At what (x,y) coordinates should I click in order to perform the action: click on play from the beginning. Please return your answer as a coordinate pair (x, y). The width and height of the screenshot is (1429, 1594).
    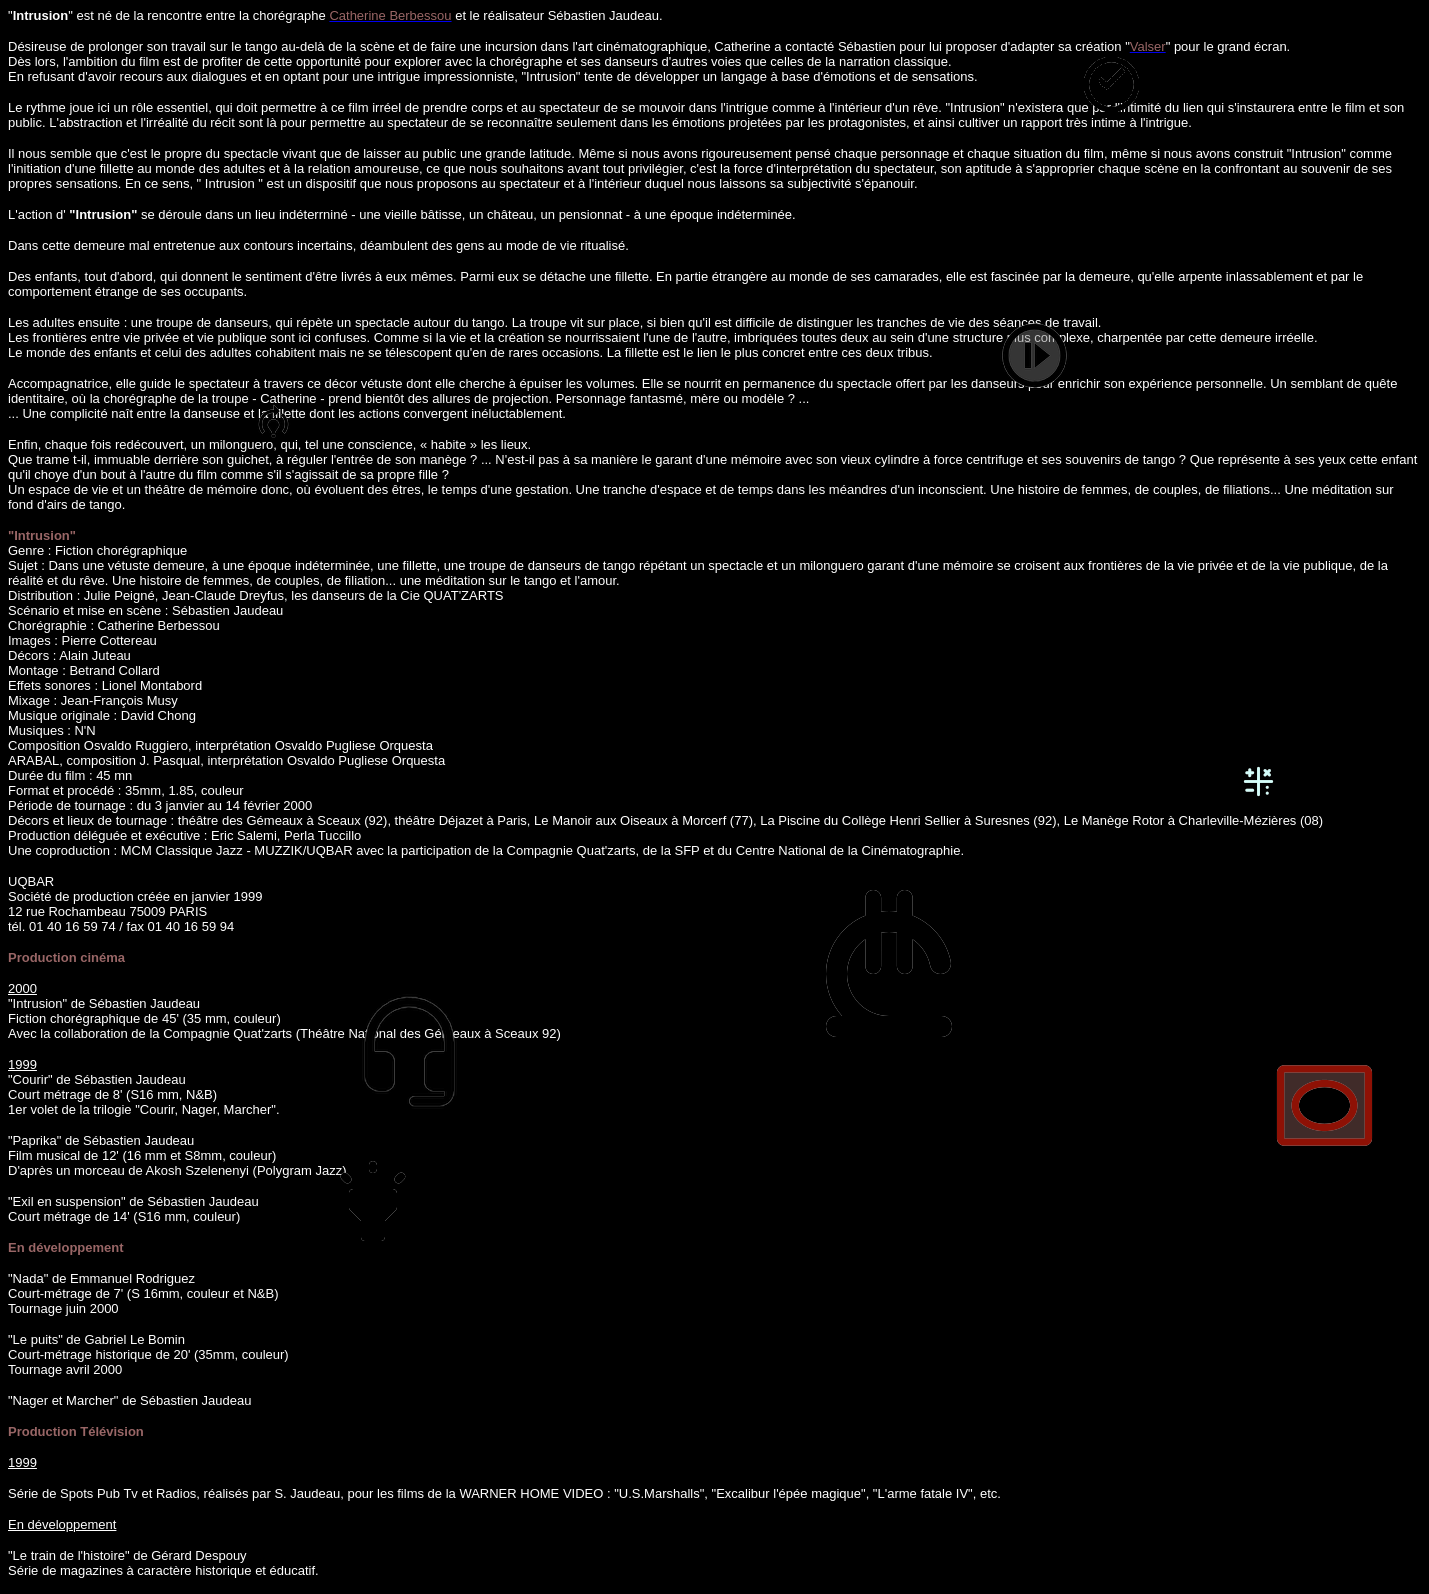
    Looking at the image, I should click on (1034, 355).